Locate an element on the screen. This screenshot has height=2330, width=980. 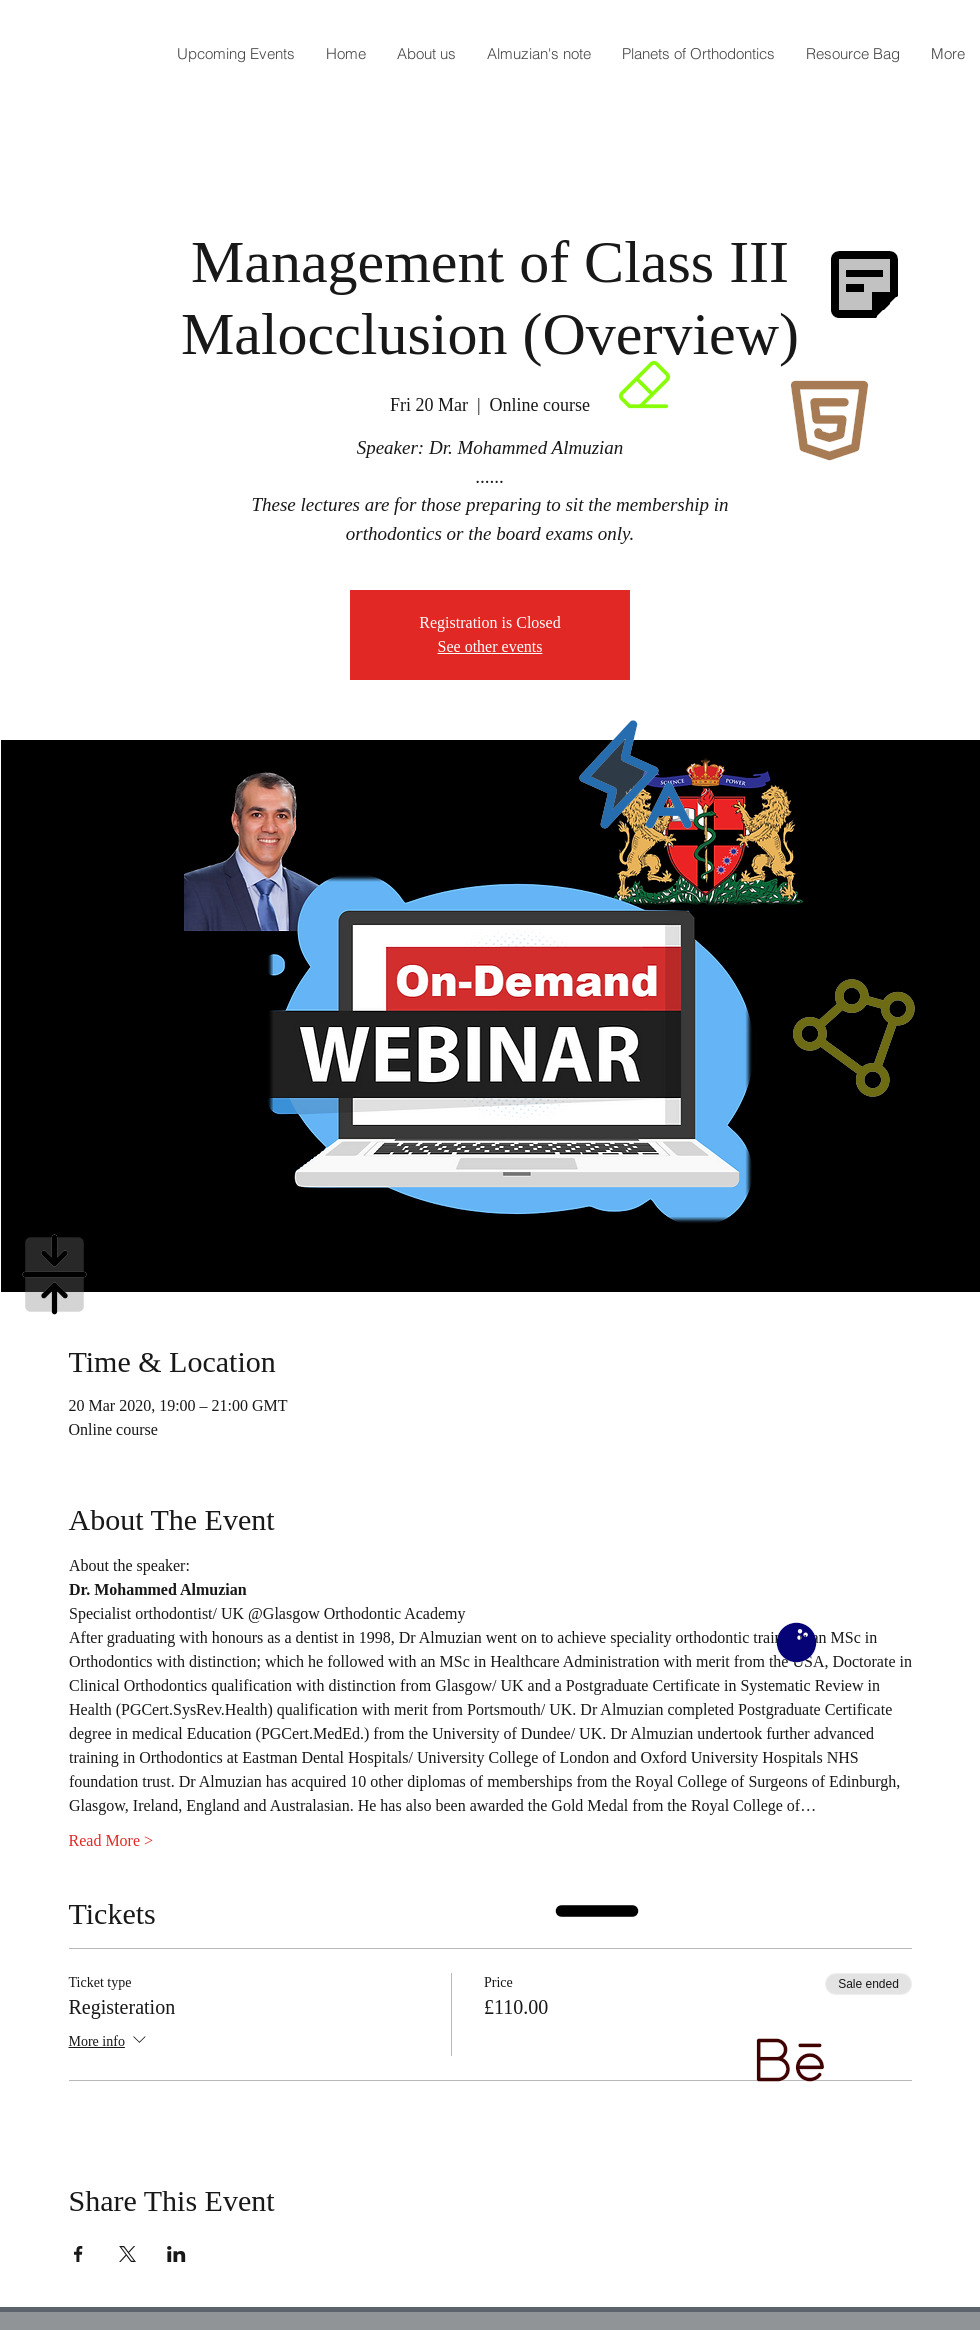
toggle auto-flash mode in camera settings is located at coordinates (633, 778).